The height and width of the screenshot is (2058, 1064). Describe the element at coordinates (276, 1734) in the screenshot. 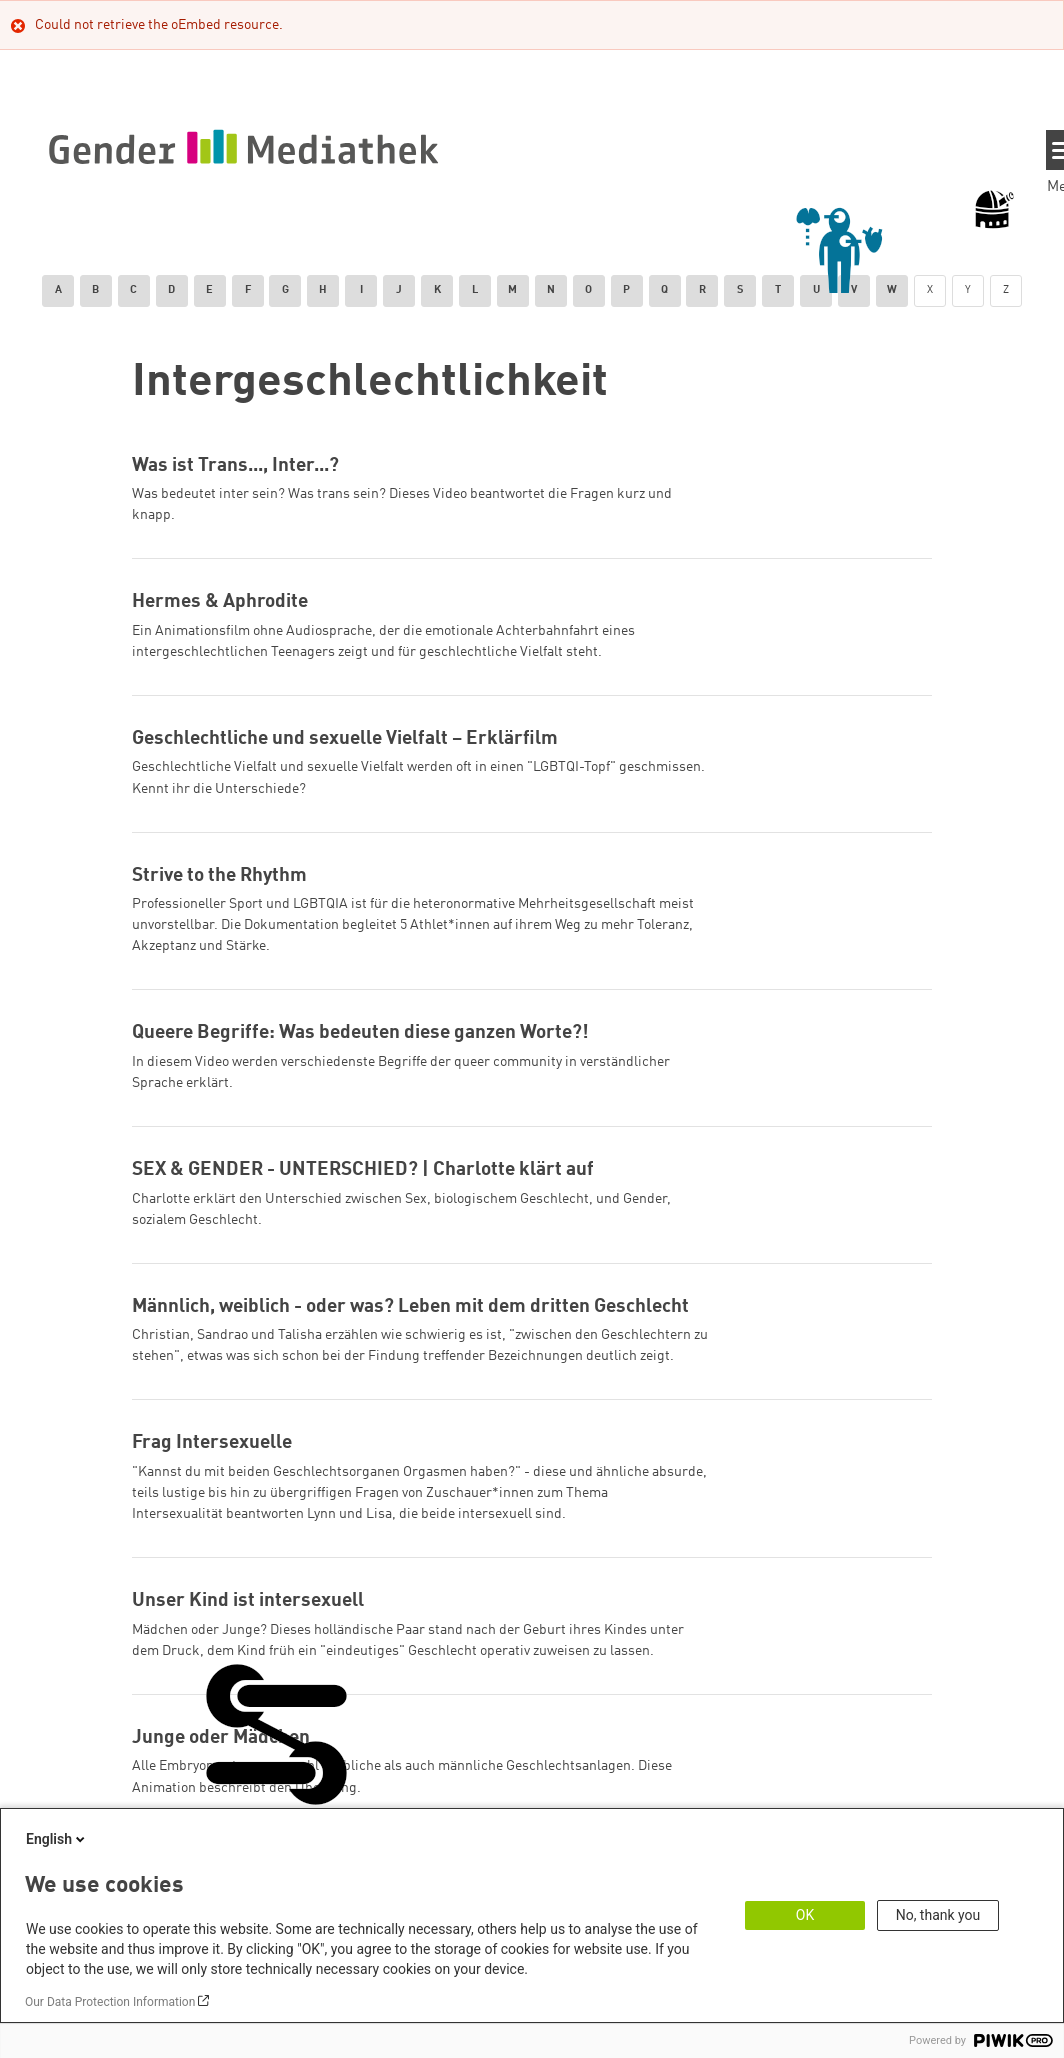

I see `connect or link two items together` at that location.